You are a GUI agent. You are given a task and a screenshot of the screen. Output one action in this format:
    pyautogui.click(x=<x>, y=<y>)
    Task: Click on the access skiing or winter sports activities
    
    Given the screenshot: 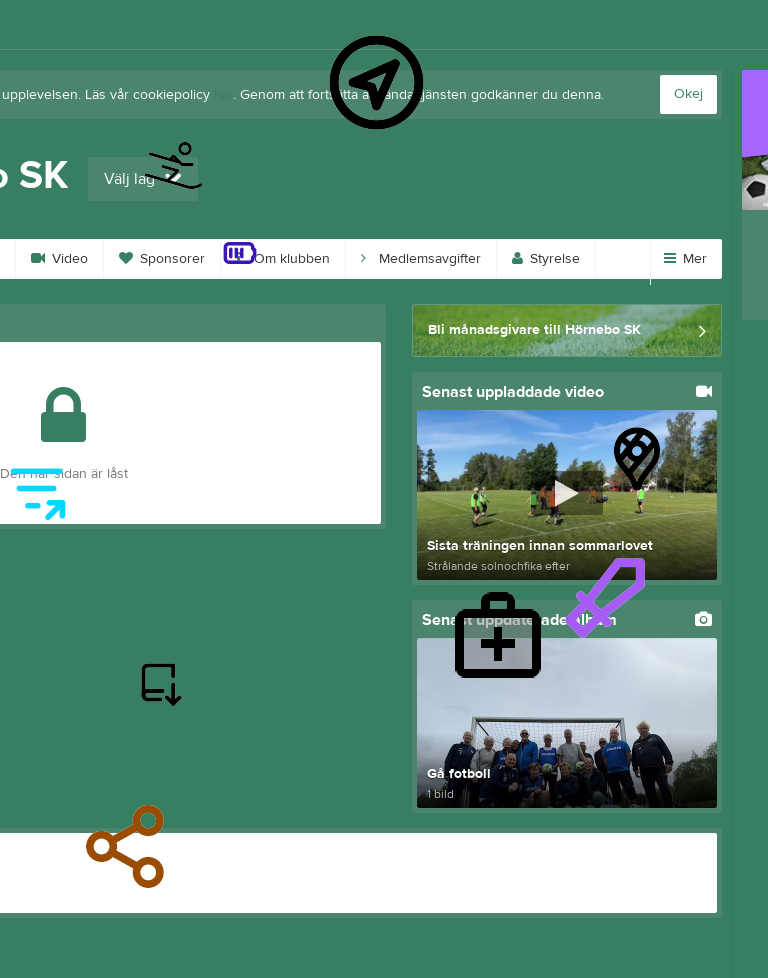 What is the action you would take?
    pyautogui.click(x=173, y=166)
    